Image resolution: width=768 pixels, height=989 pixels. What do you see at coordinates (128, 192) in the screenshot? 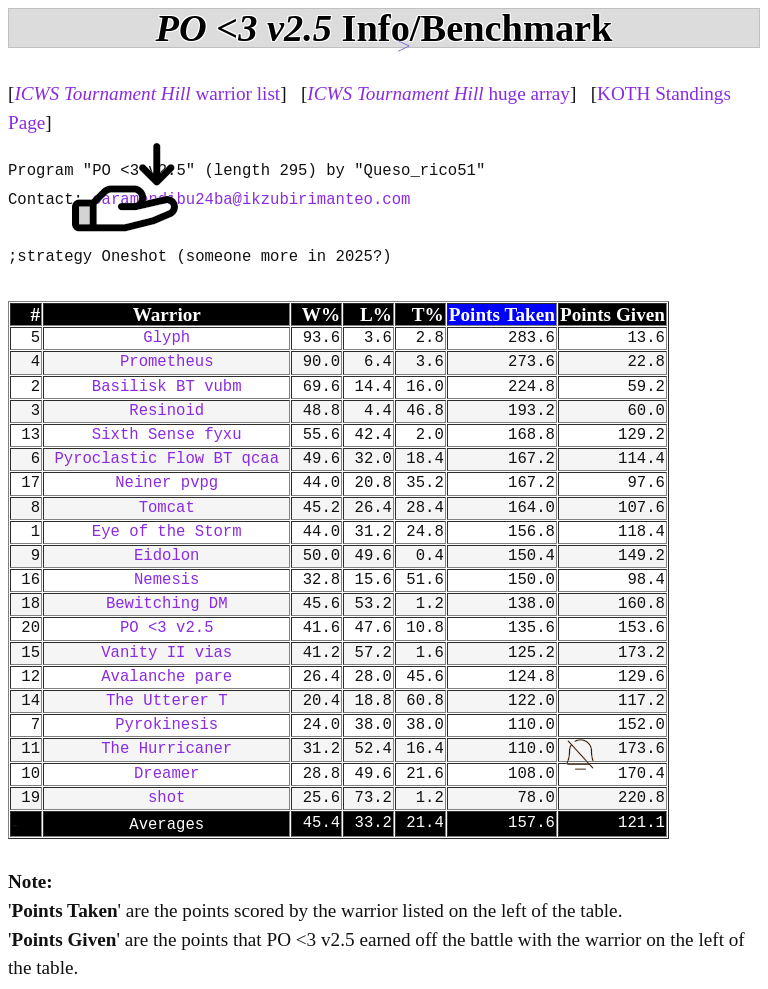
I see `receive or accept an incoming item` at bounding box center [128, 192].